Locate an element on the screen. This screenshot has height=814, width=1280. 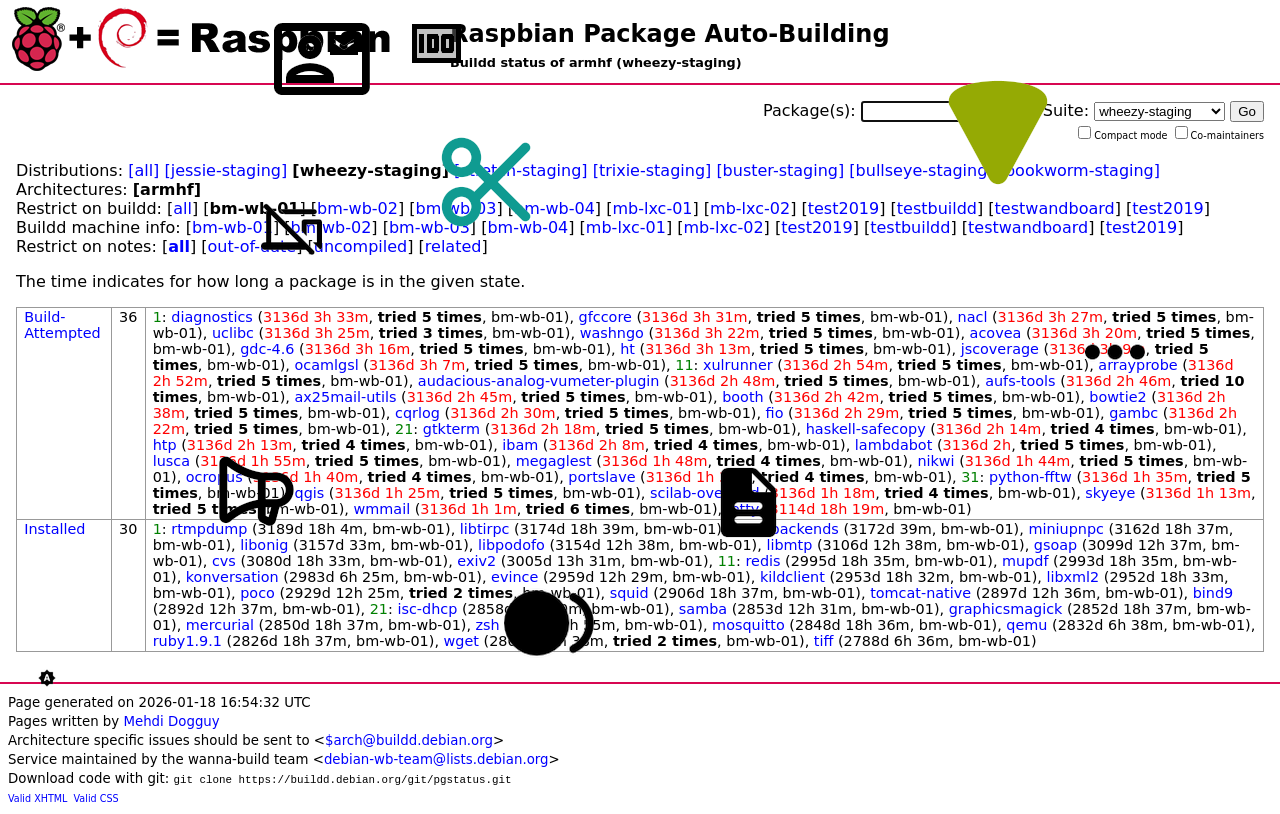
make an announcement or broadcast is located at coordinates (252, 492).